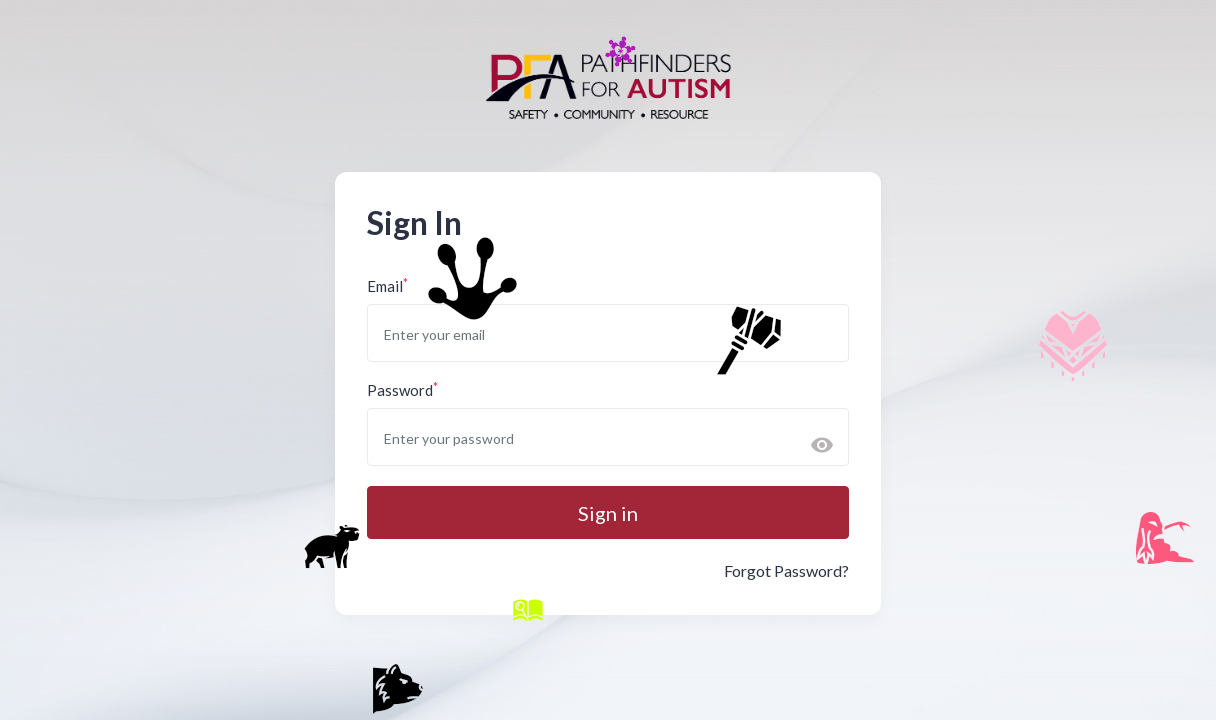 This screenshot has height=720, width=1216. I want to click on stone age or primitive tool category in a crafting game, so click(750, 340).